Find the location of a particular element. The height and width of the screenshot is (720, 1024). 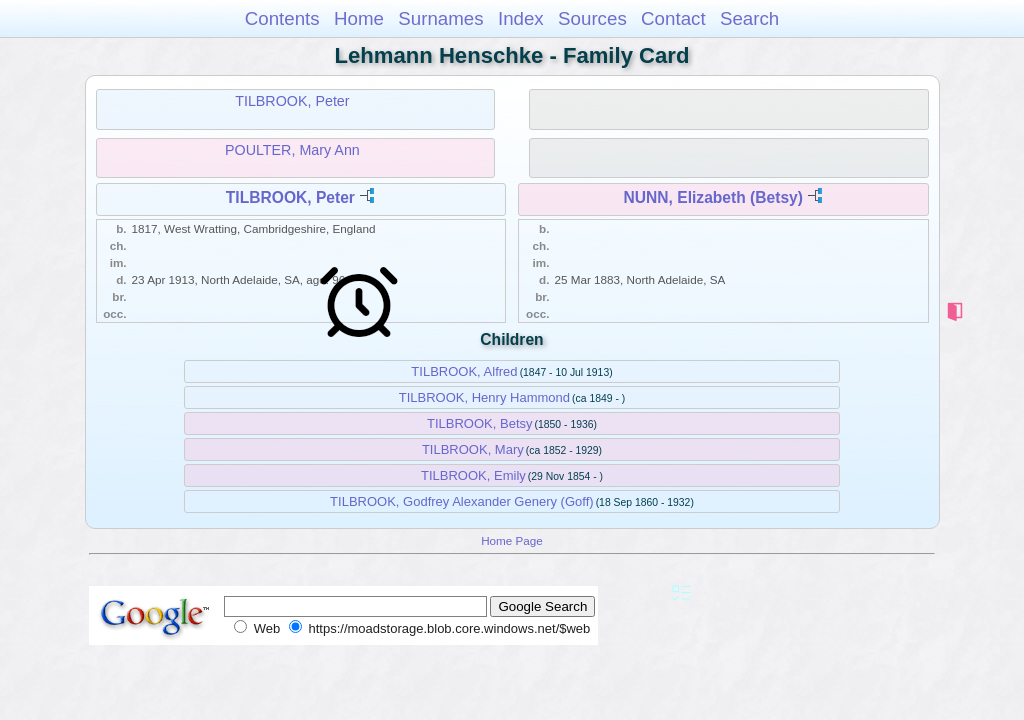

set or manage alarms is located at coordinates (359, 302).